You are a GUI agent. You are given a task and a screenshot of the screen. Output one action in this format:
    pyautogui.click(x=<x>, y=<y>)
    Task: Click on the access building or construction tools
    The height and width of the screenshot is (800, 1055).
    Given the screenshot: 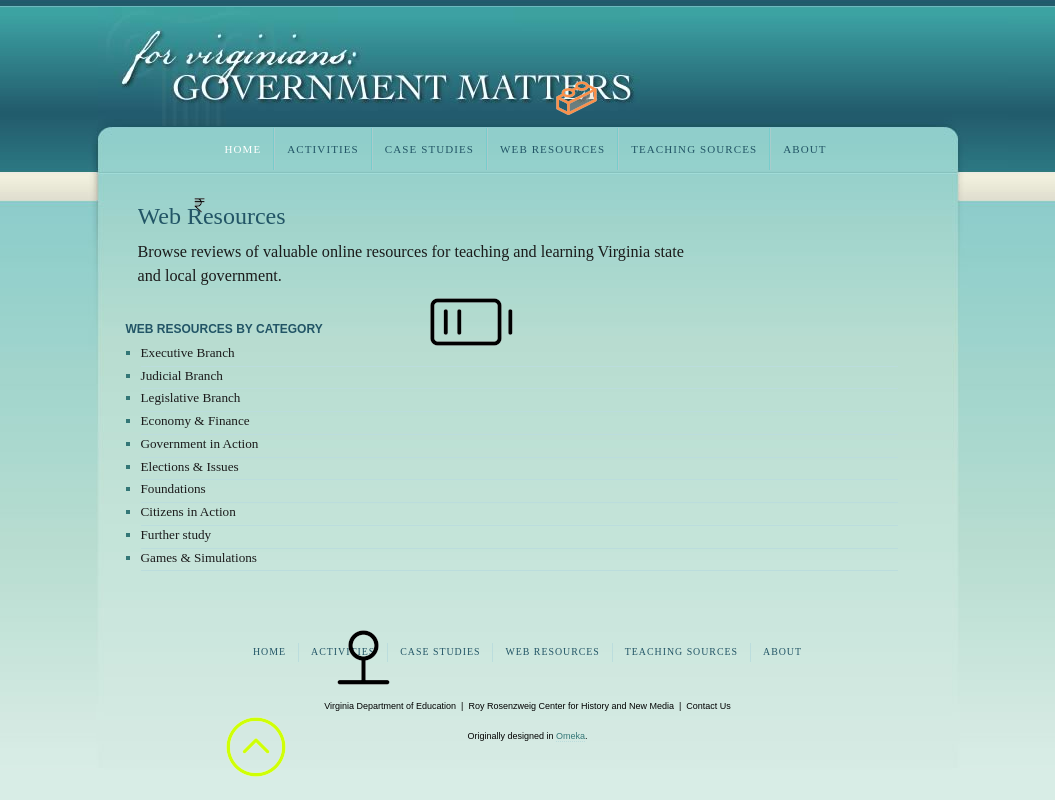 What is the action you would take?
    pyautogui.click(x=576, y=97)
    